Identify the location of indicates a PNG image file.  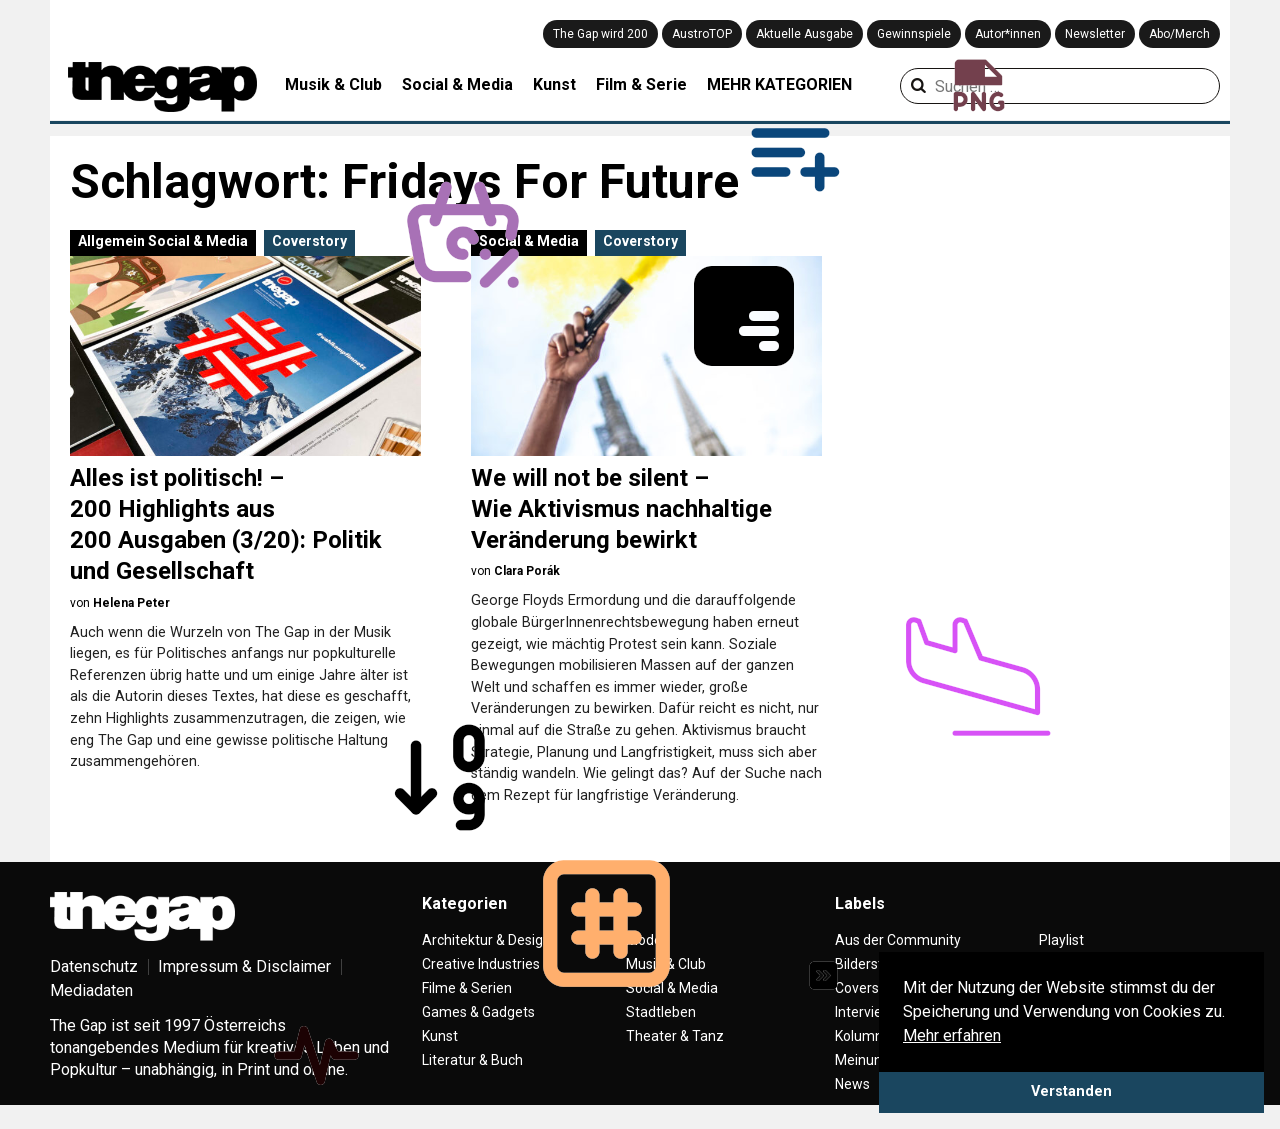
(978, 87).